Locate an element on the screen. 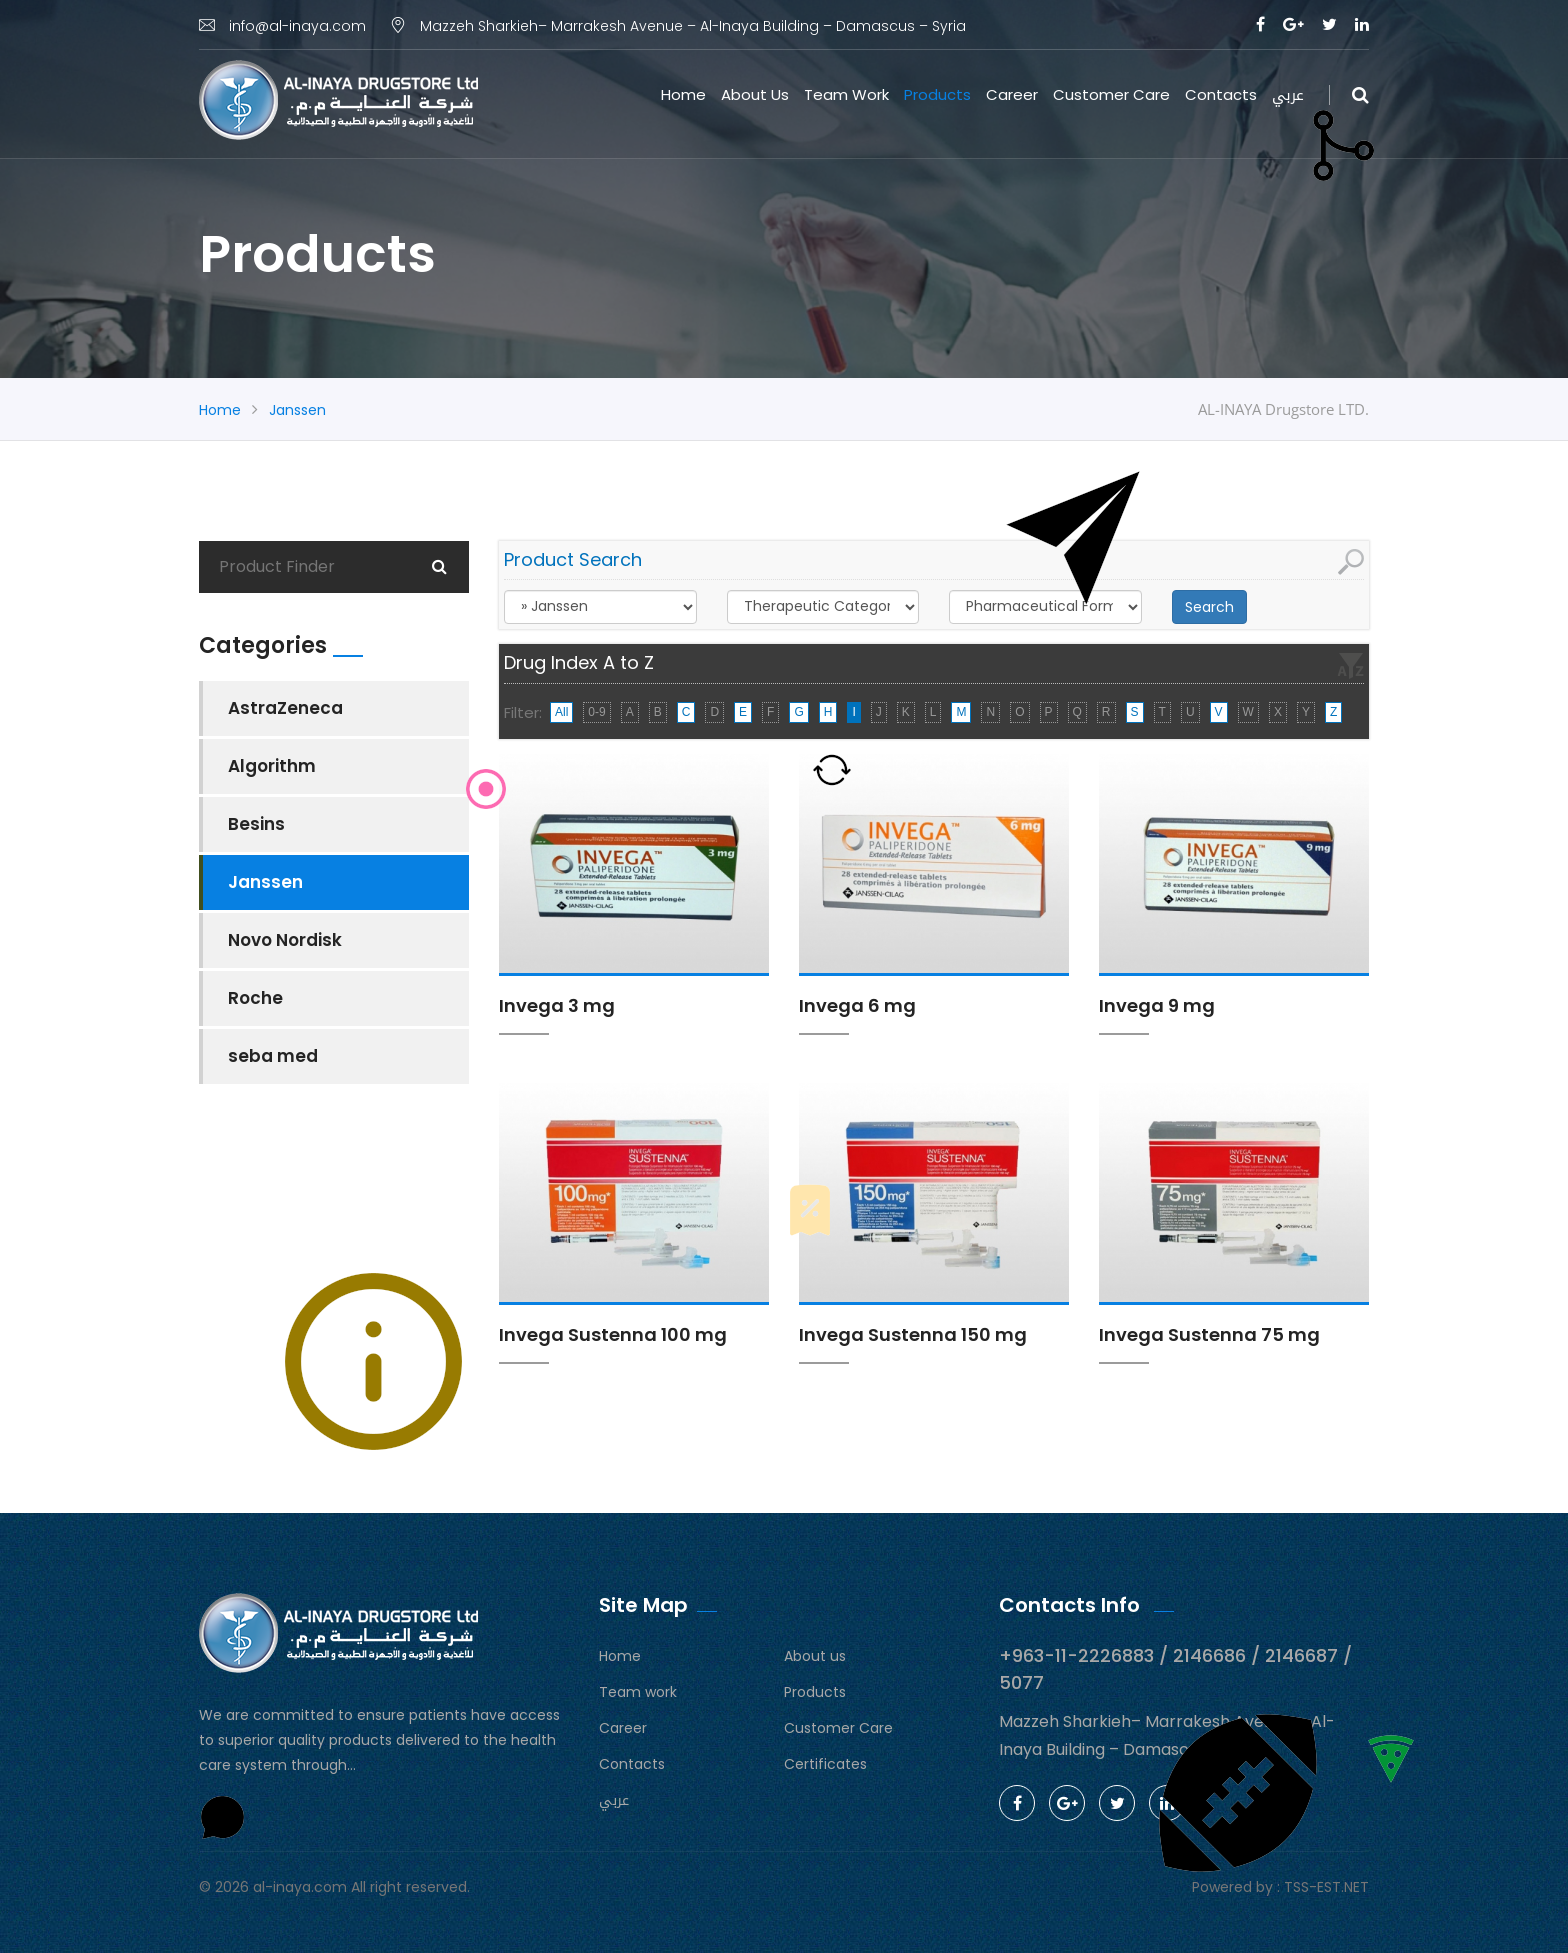 The width and height of the screenshot is (1568, 1953). sync data across devices is located at coordinates (832, 770).